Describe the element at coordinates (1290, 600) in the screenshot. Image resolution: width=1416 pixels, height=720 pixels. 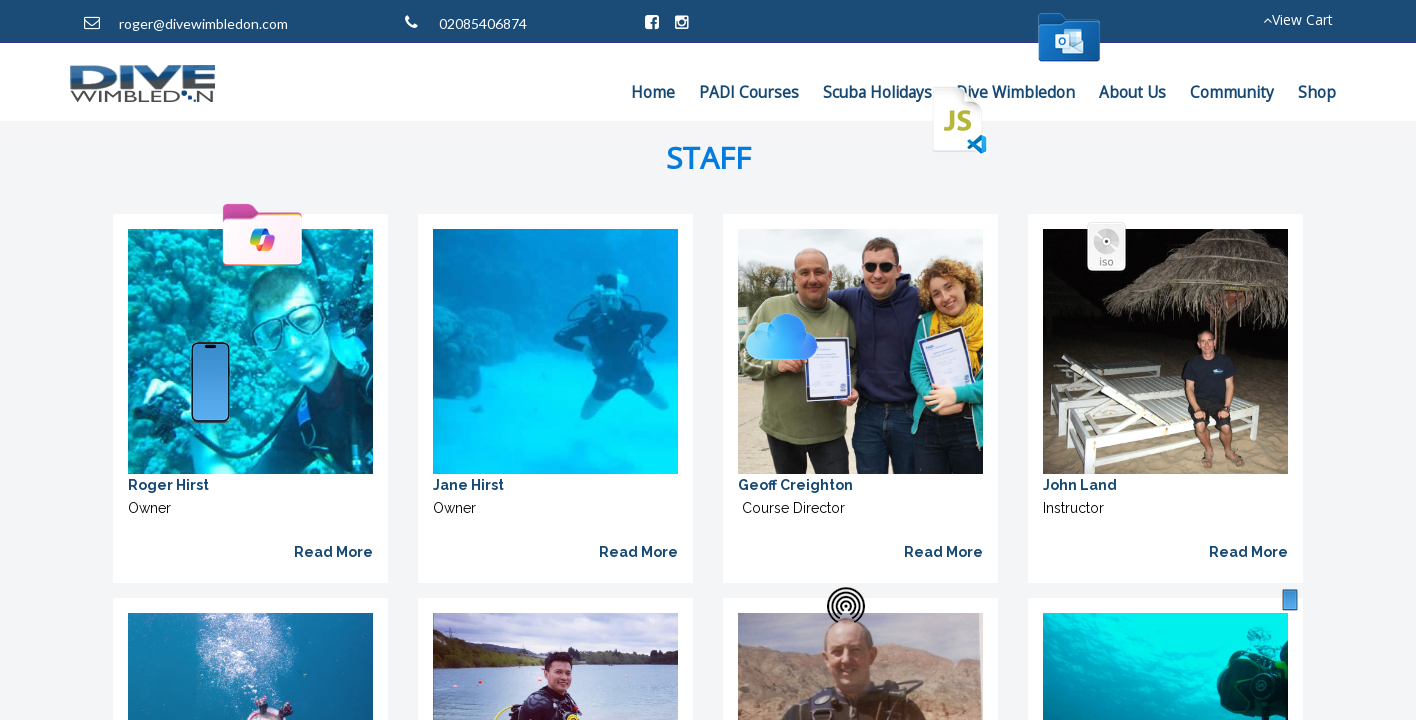
I see `iPad Pro device icon` at that location.